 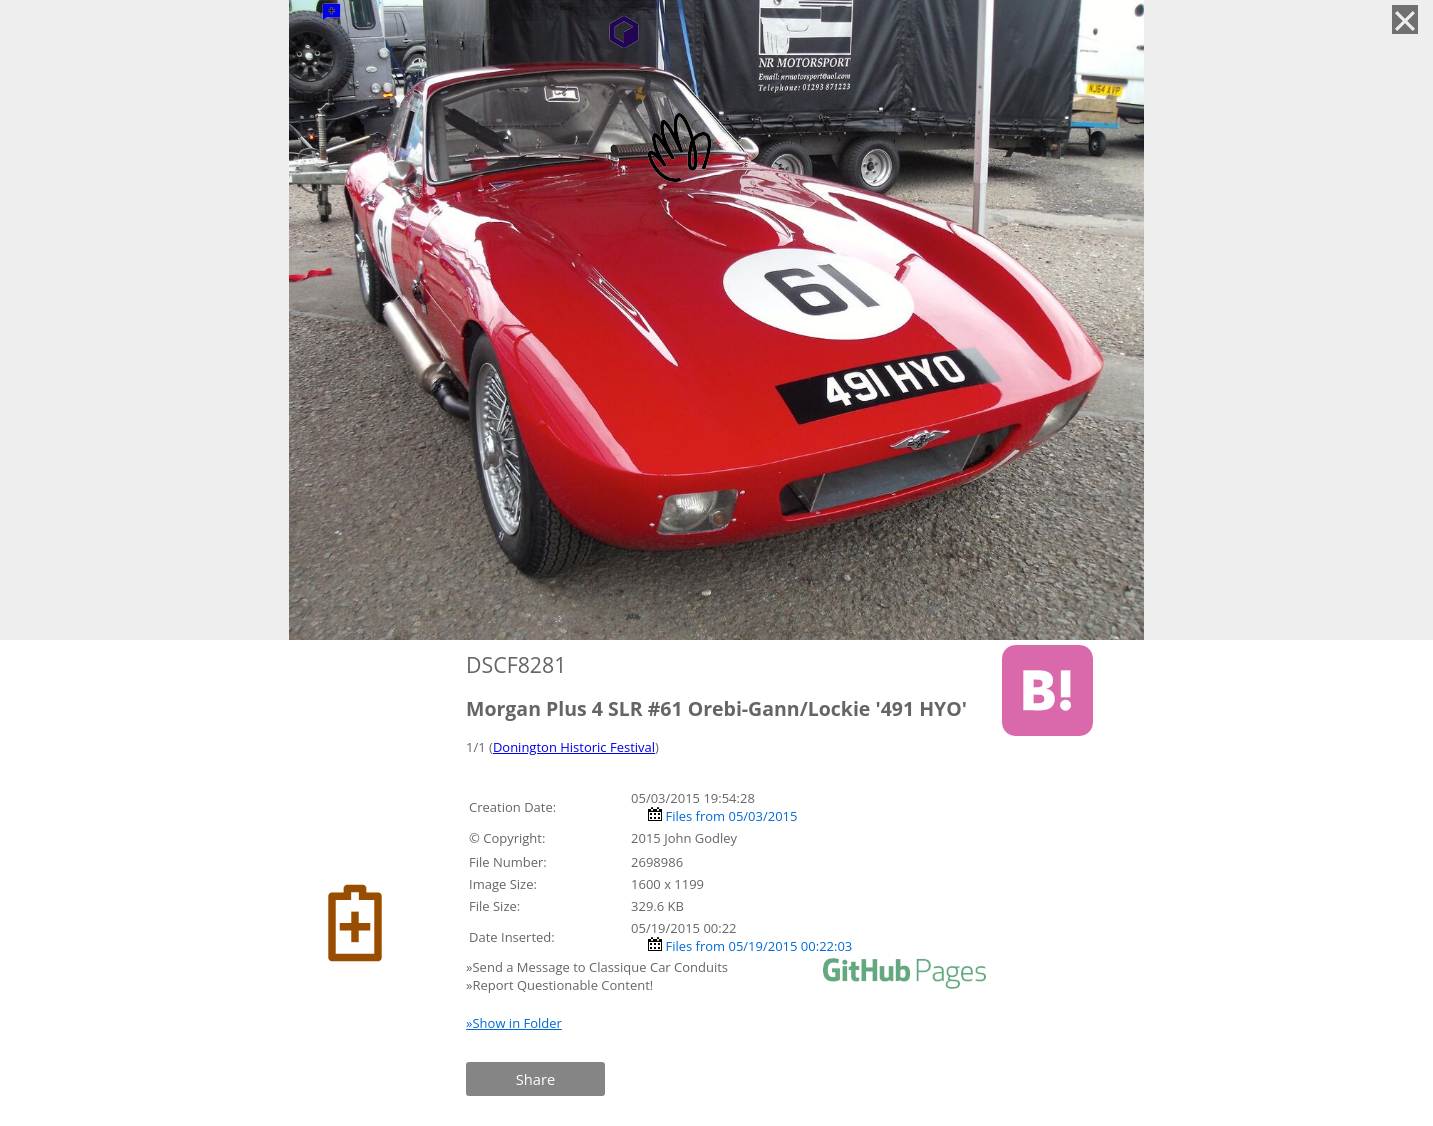 What do you see at coordinates (679, 147) in the screenshot?
I see `open the Hey email app` at bounding box center [679, 147].